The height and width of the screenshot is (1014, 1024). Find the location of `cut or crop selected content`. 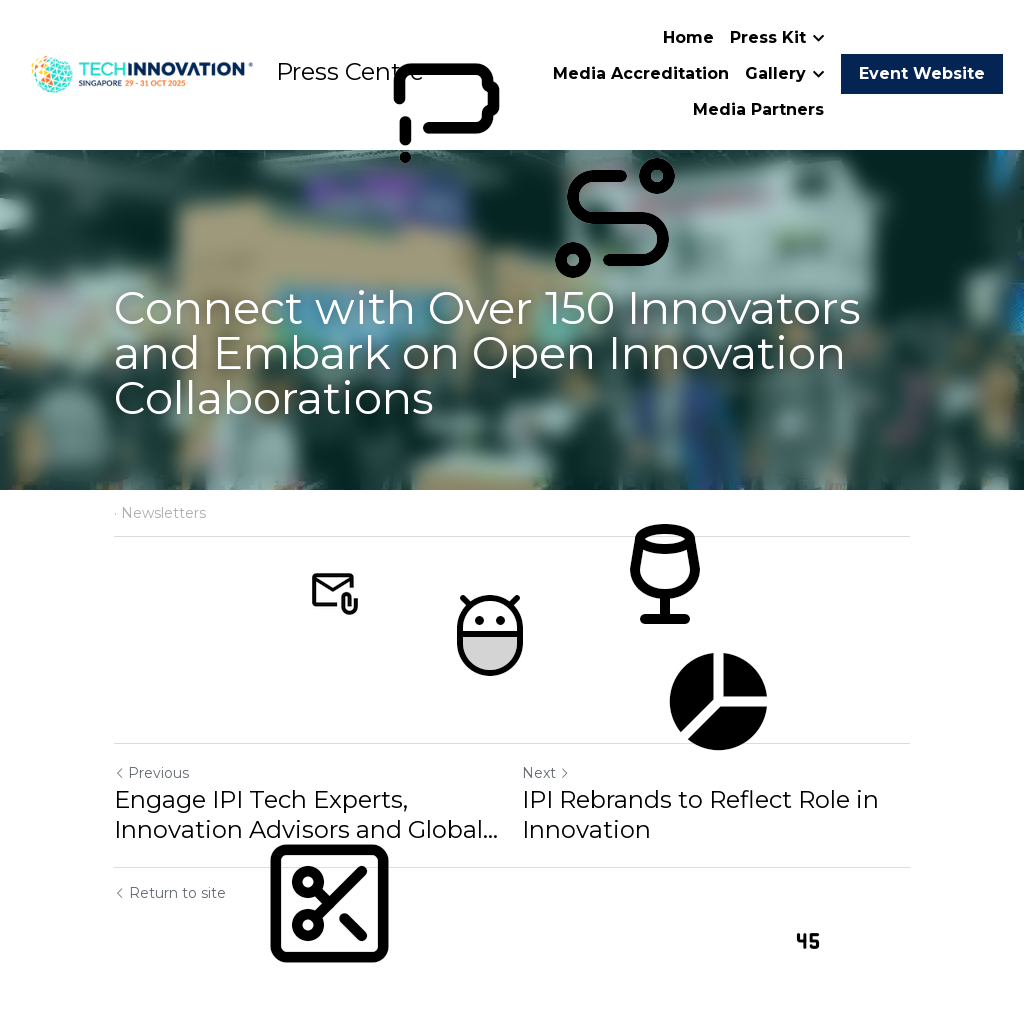

cut or crop selected content is located at coordinates (329, 903).